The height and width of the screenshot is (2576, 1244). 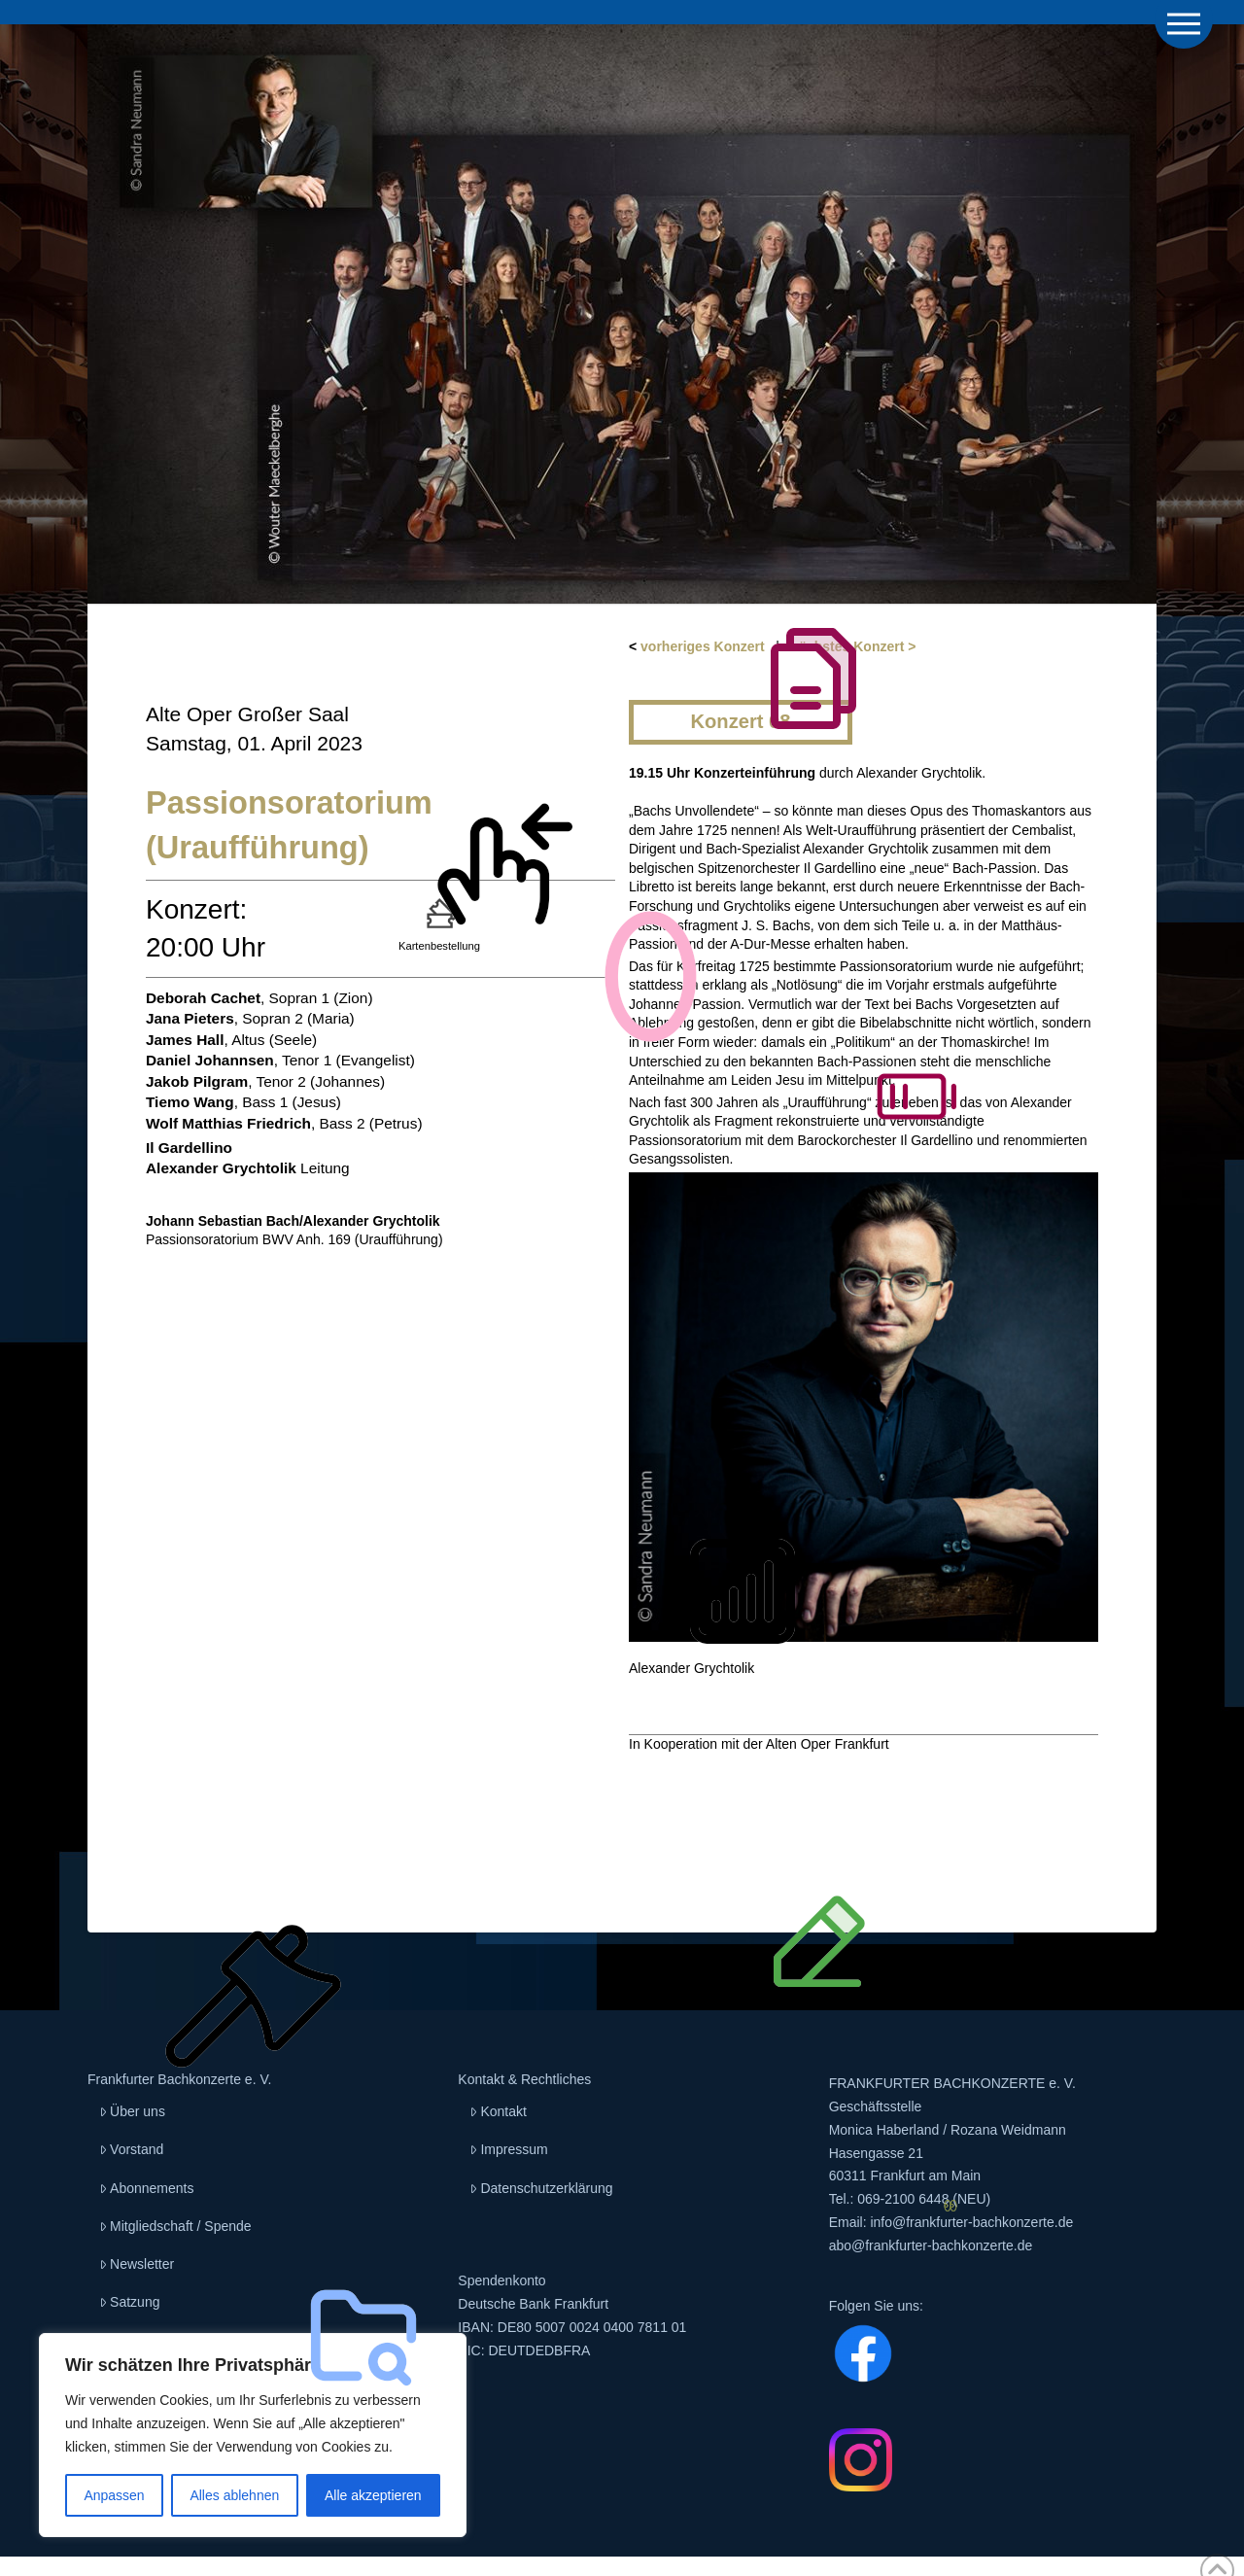 What do you see at coordinates (817, 1943) in the screenshot?
I see `edit text or content` at bounding box center [817, 1943].